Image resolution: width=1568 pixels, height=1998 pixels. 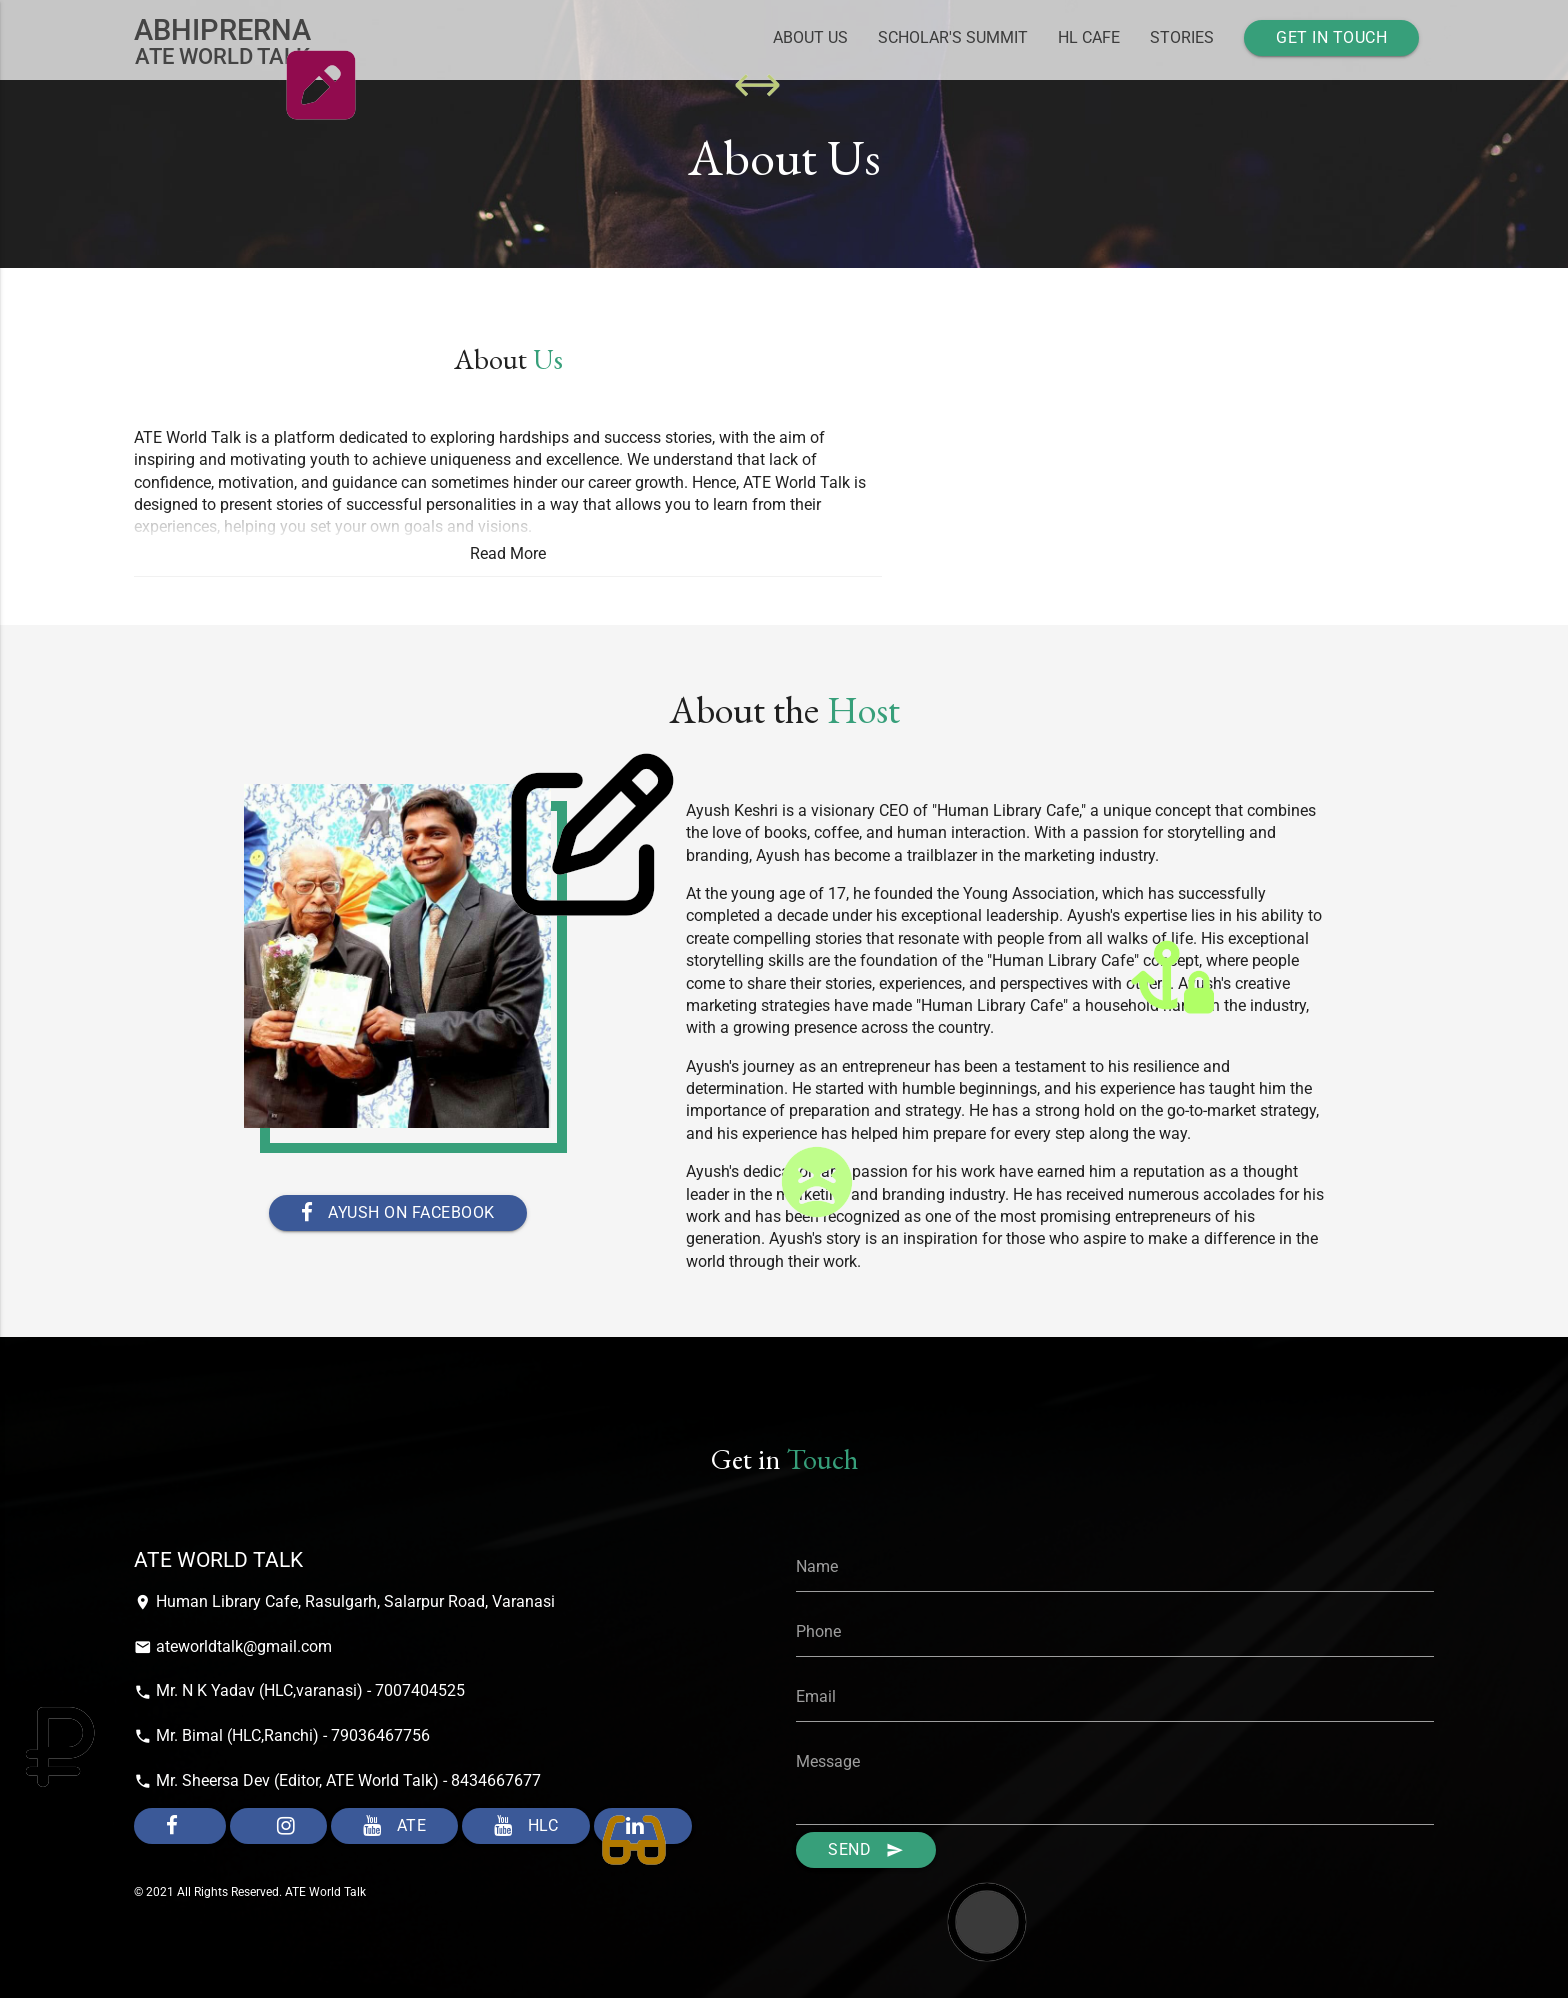 What do you see at coordinates (1171, 975) in the screenshot?
I see `lock or secure an anchor point` at bounding box center [1171, 975].